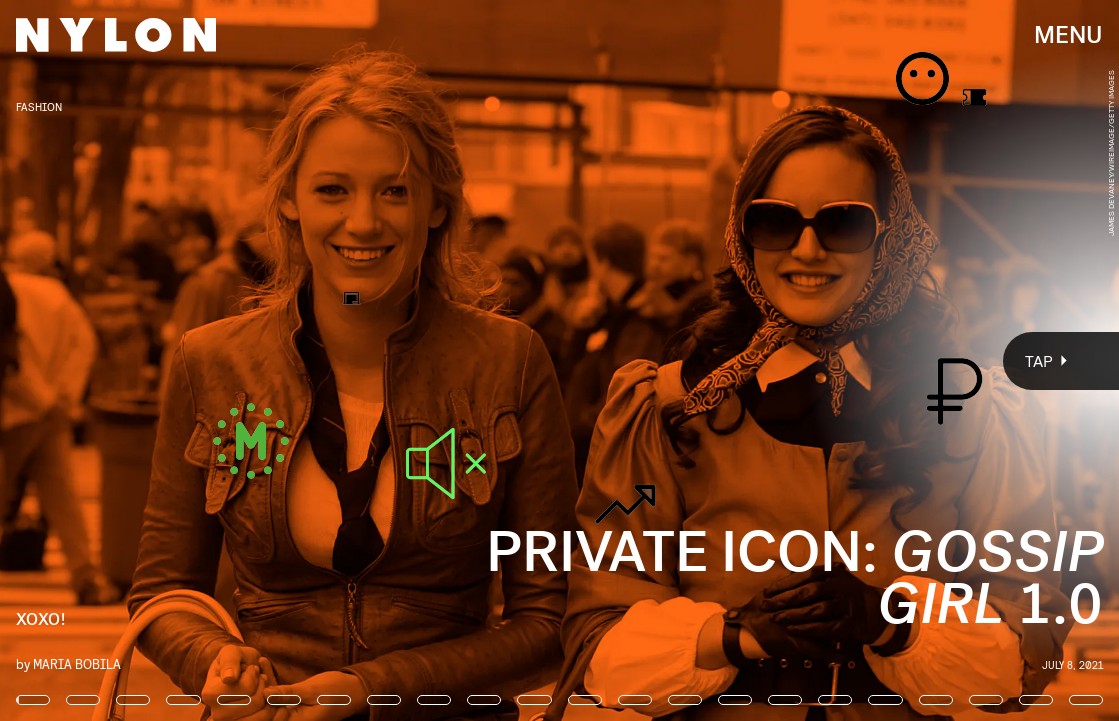  Describe the element at coordinates (251, 441) in the screenshot. I see `indicates a pending or loading state for a menu item` at that location.